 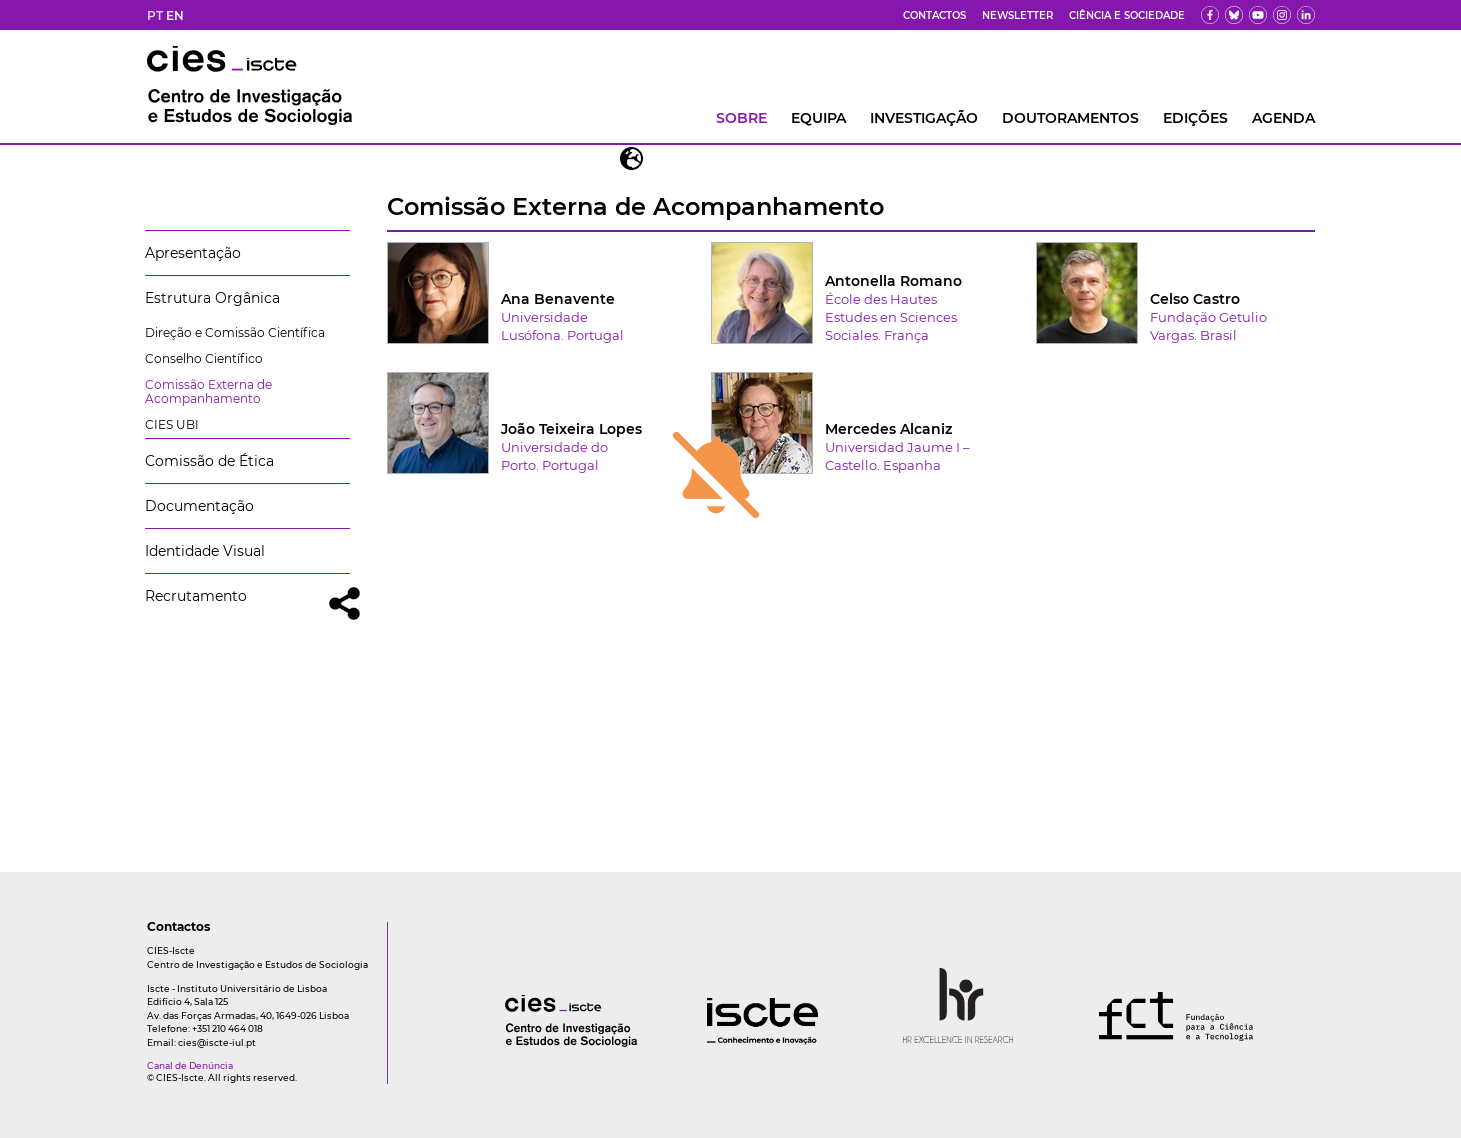 What do you see at coordinates (345, 603) in the screenshot?
I see `share content with others` at bounding box center [345, 603].